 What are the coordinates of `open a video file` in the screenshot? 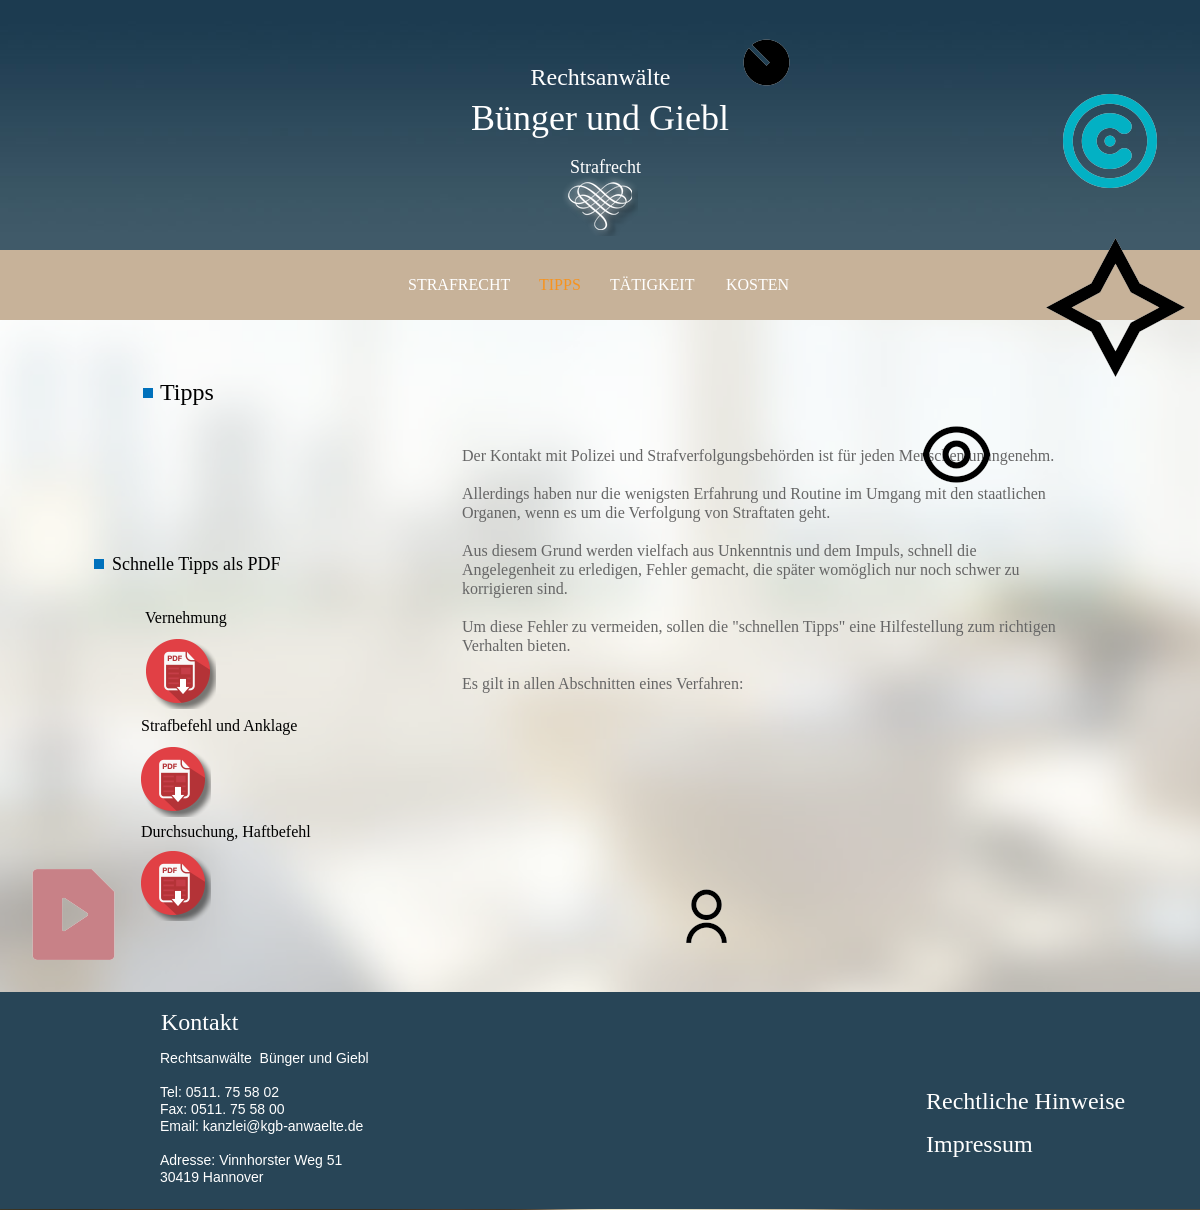 It's located at (73, 914).